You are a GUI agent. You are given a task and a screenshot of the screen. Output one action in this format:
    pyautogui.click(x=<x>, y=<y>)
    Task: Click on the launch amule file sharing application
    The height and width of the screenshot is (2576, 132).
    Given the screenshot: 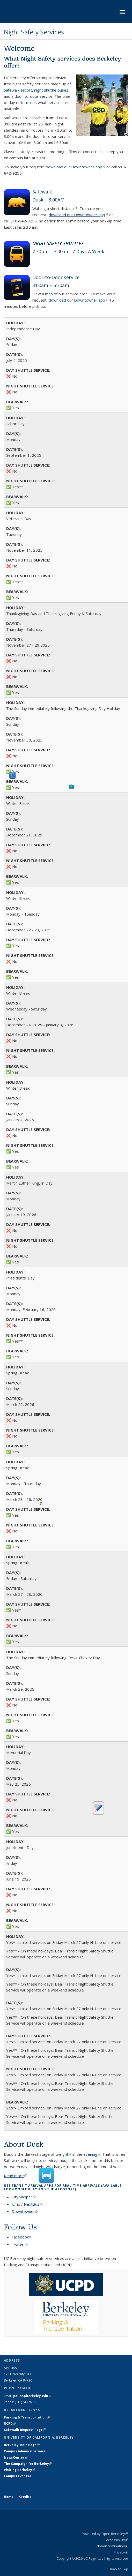 What is the action you would take?
    pyautogui.click(x=41, y=1503)
    